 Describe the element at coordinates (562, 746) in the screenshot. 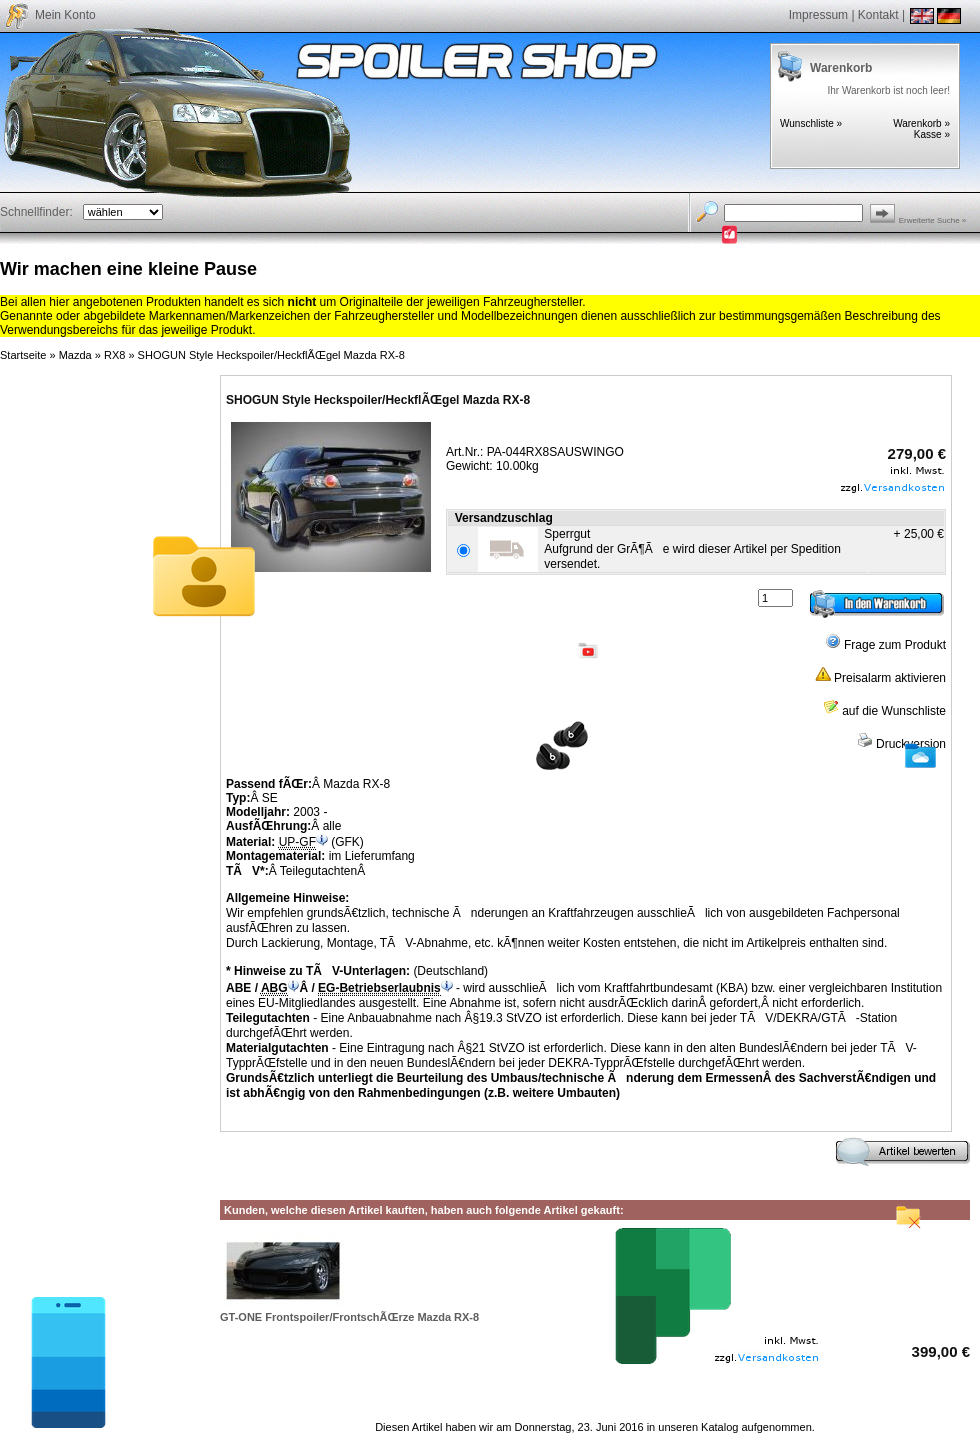

I see `beats wireless earbuds device icon` at that location.